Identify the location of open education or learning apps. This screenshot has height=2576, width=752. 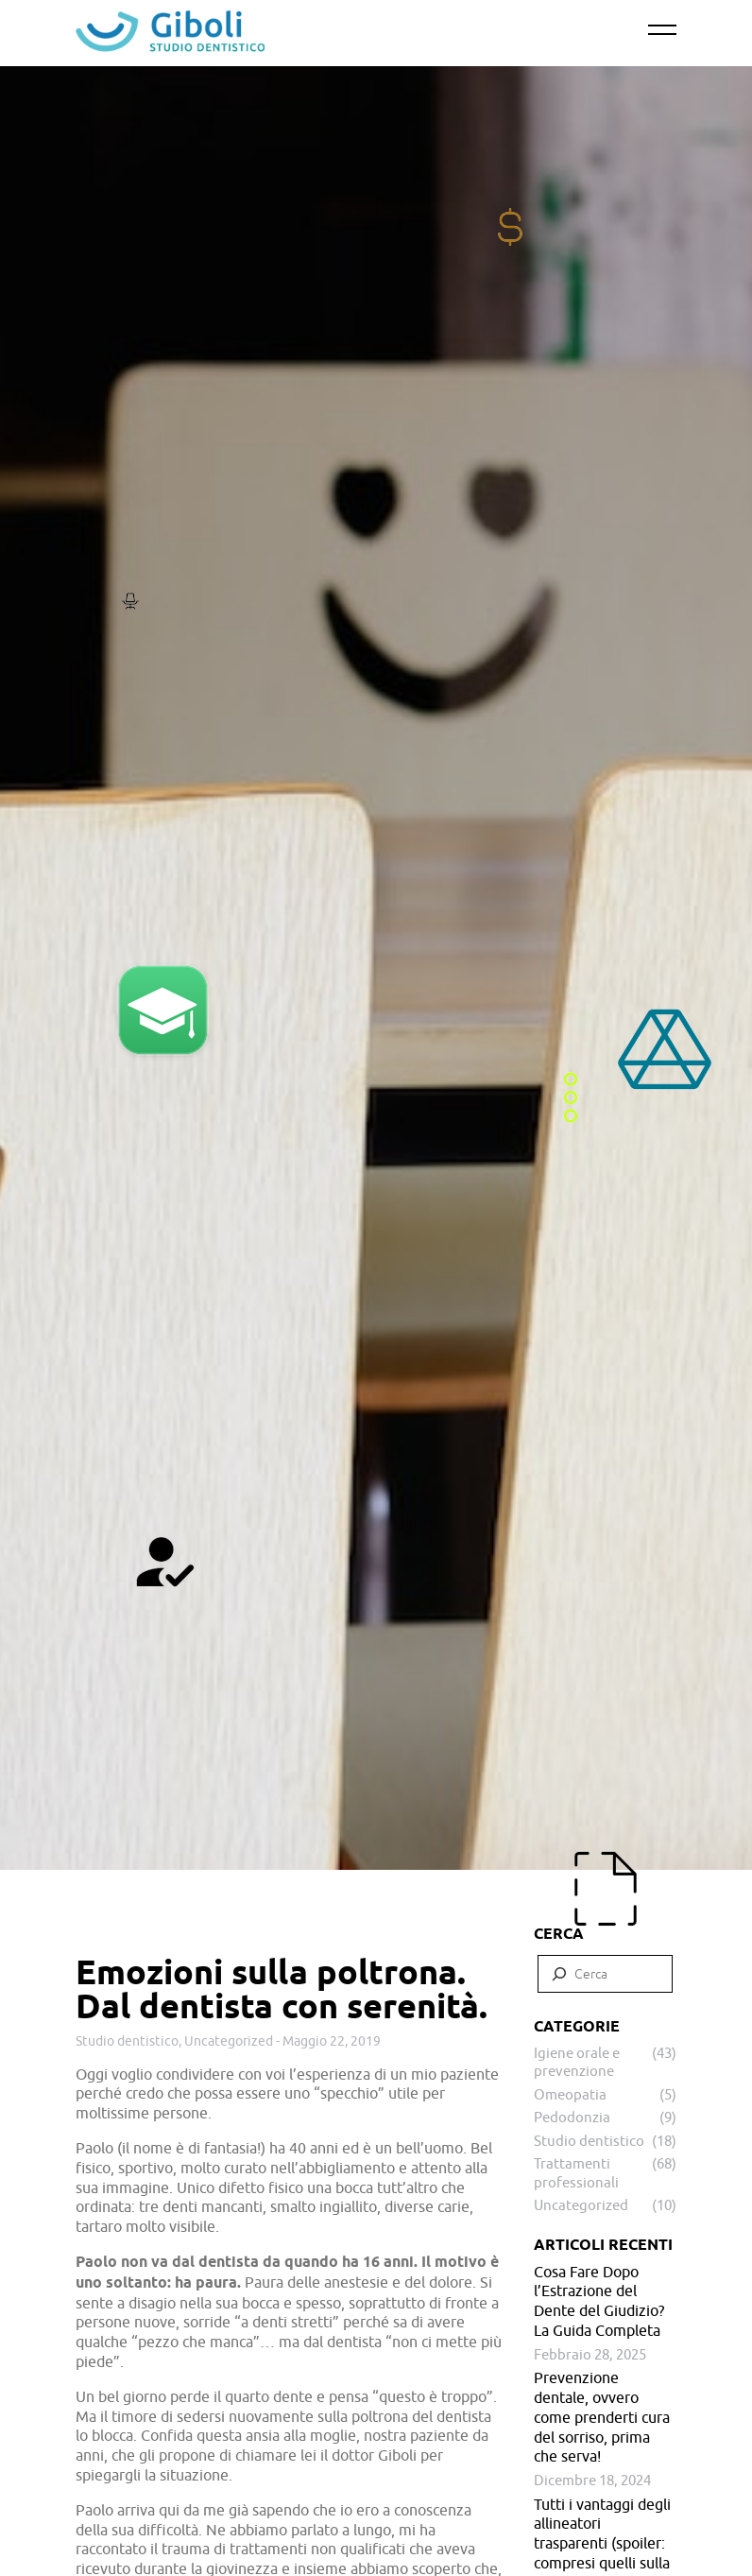
(162, 1010).